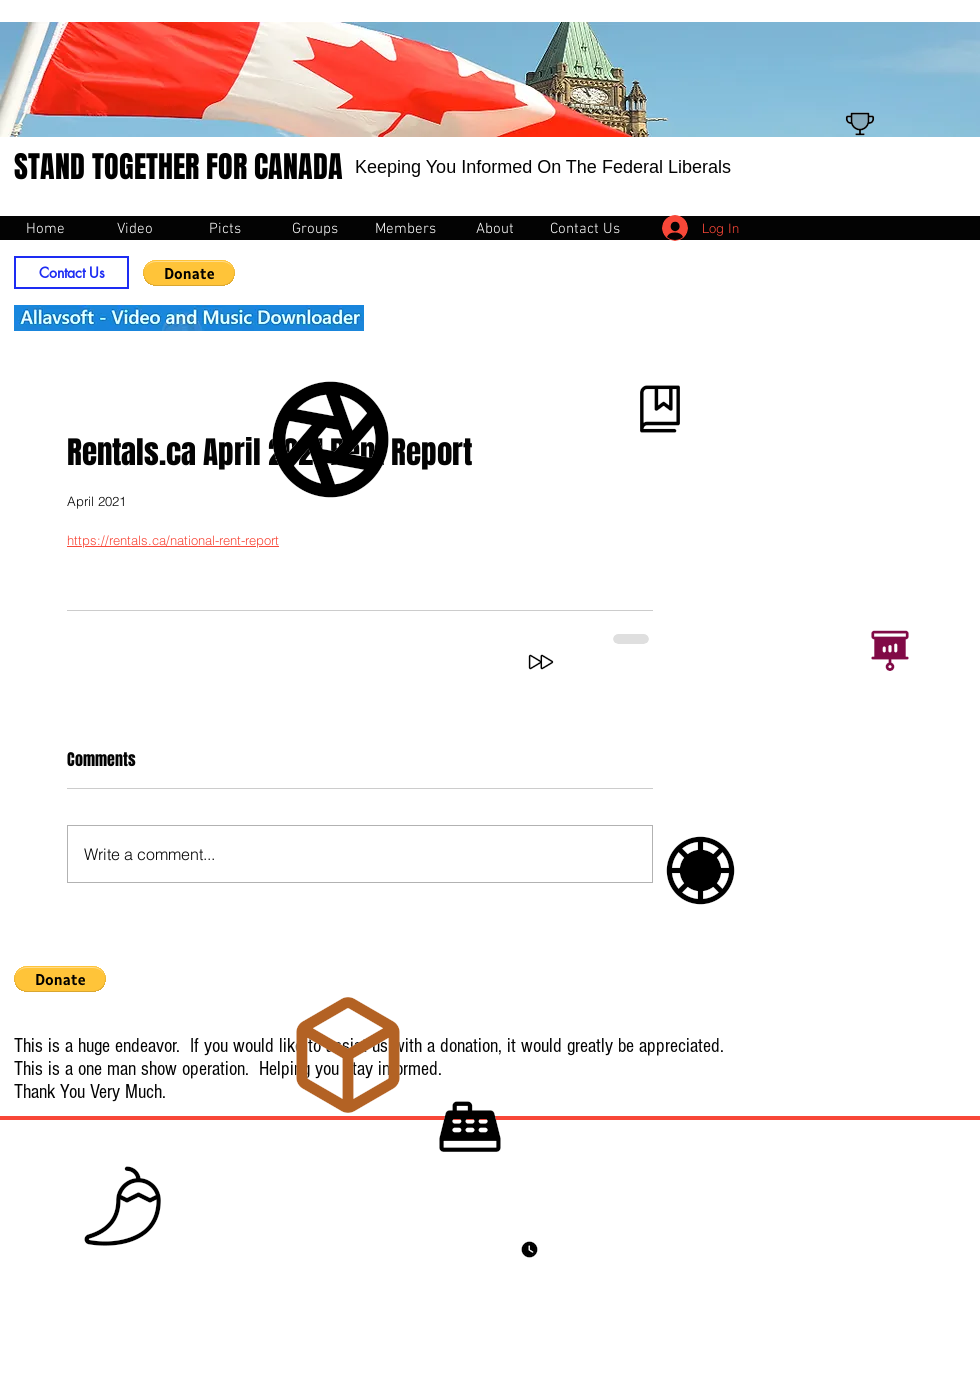  What do you see at coordinates (127, 1209) in the screenshot?
I see `indicates spicy food or heat level` at bounding box center [127, 1209].